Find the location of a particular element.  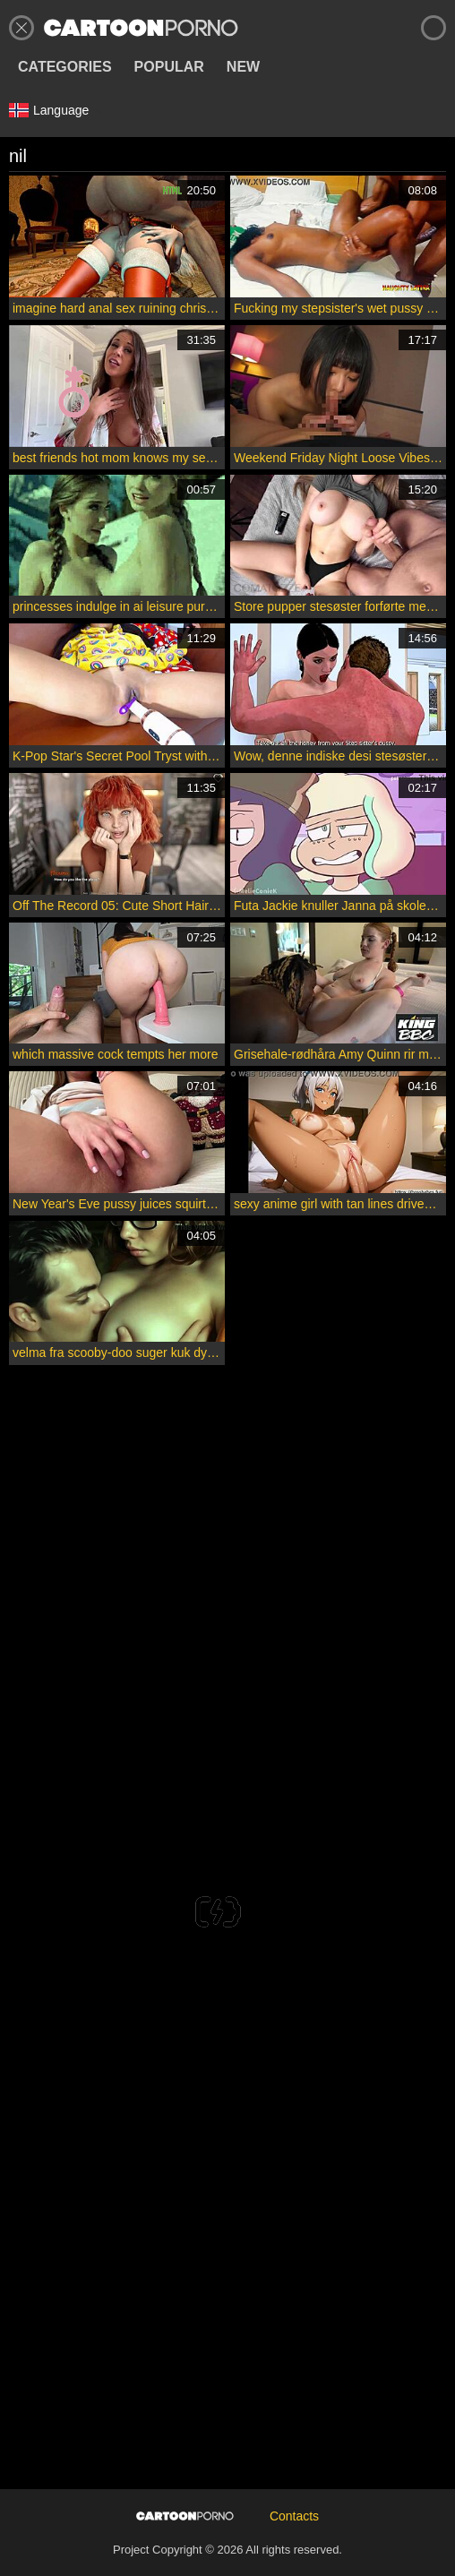

select genderqueer as gender identity is located at coordinates (73, 391).